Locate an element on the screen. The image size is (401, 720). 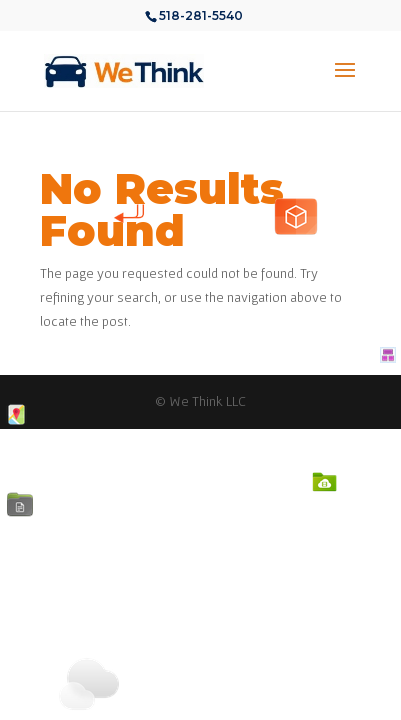
open 4k video downloader folder is located at coordinates (324, 482).